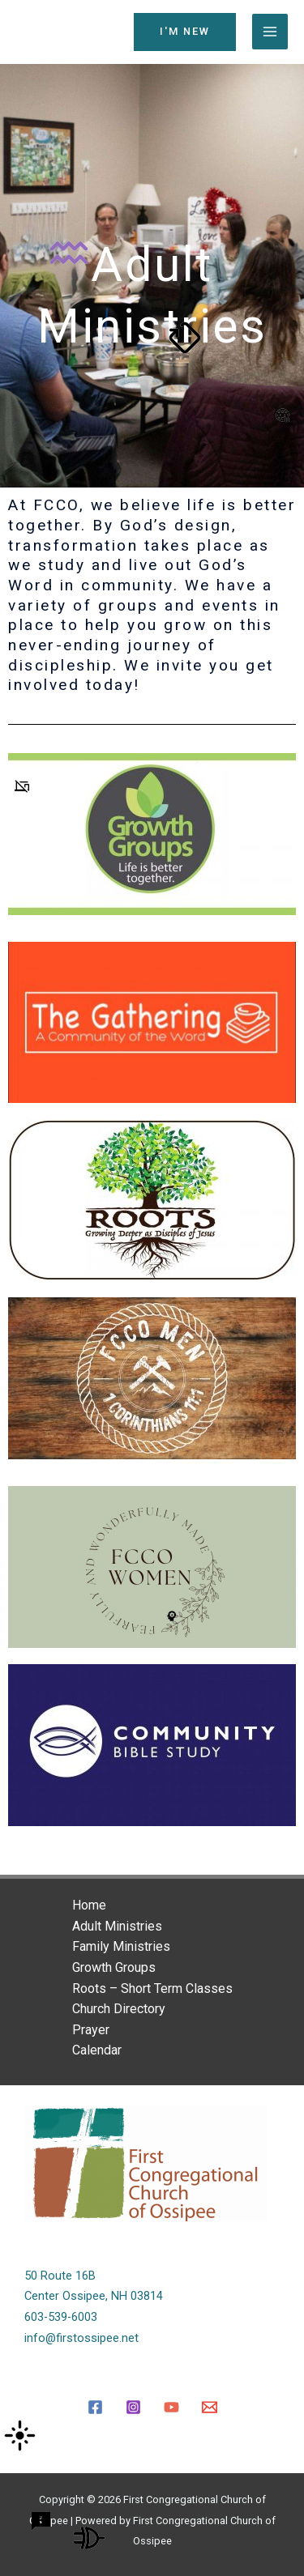 The image size is (304, 2576). What do you see at coordinates (282, 415) in the screenshot?
I see `pause global sync or updates` at bounding box center [282, 415].